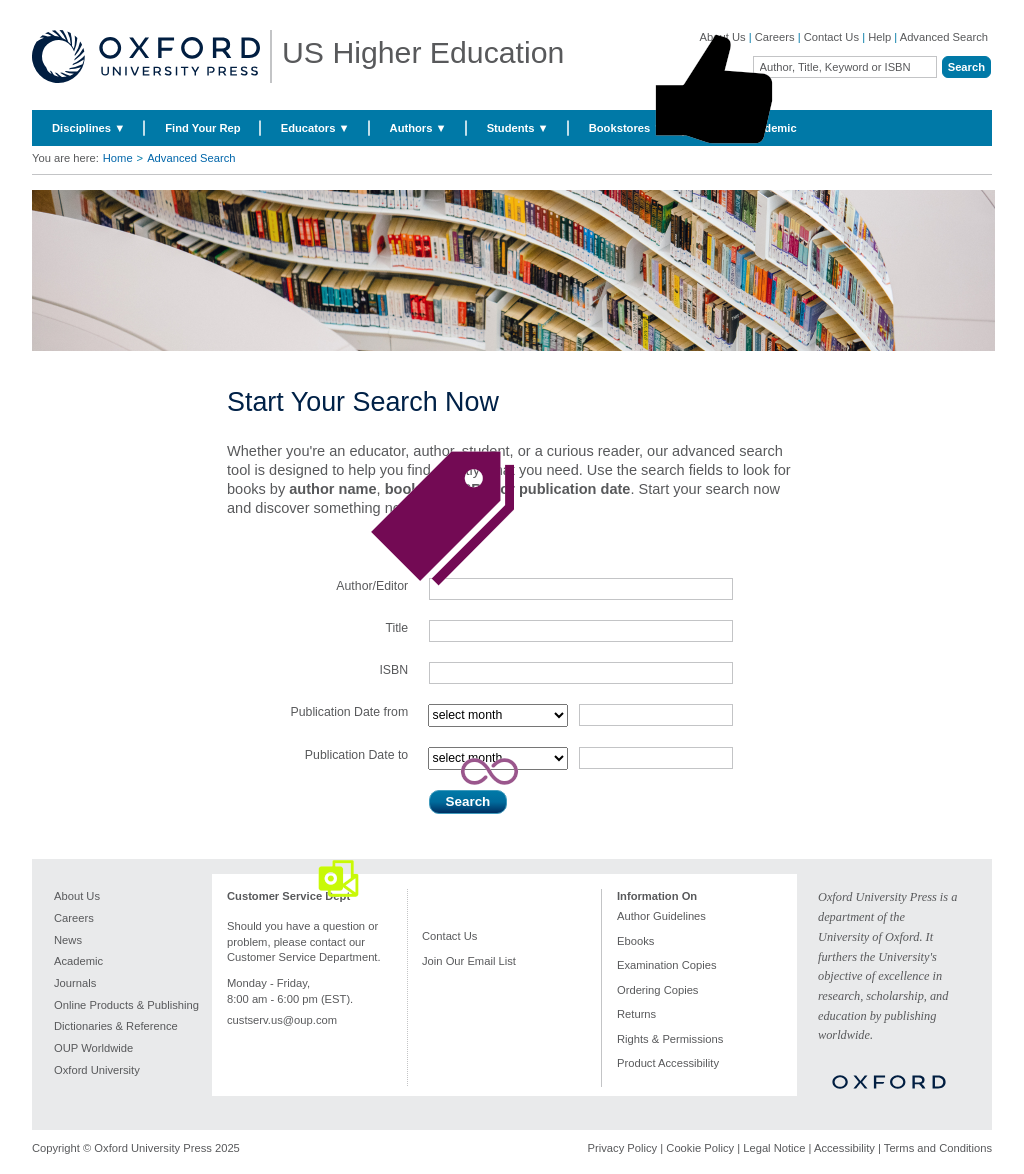 This screenshot has width=1024, height=1174. What do you see at coordinates (714, 89) in the screenshot?
I see `like or upvote content` at bounding box center [714, 89].